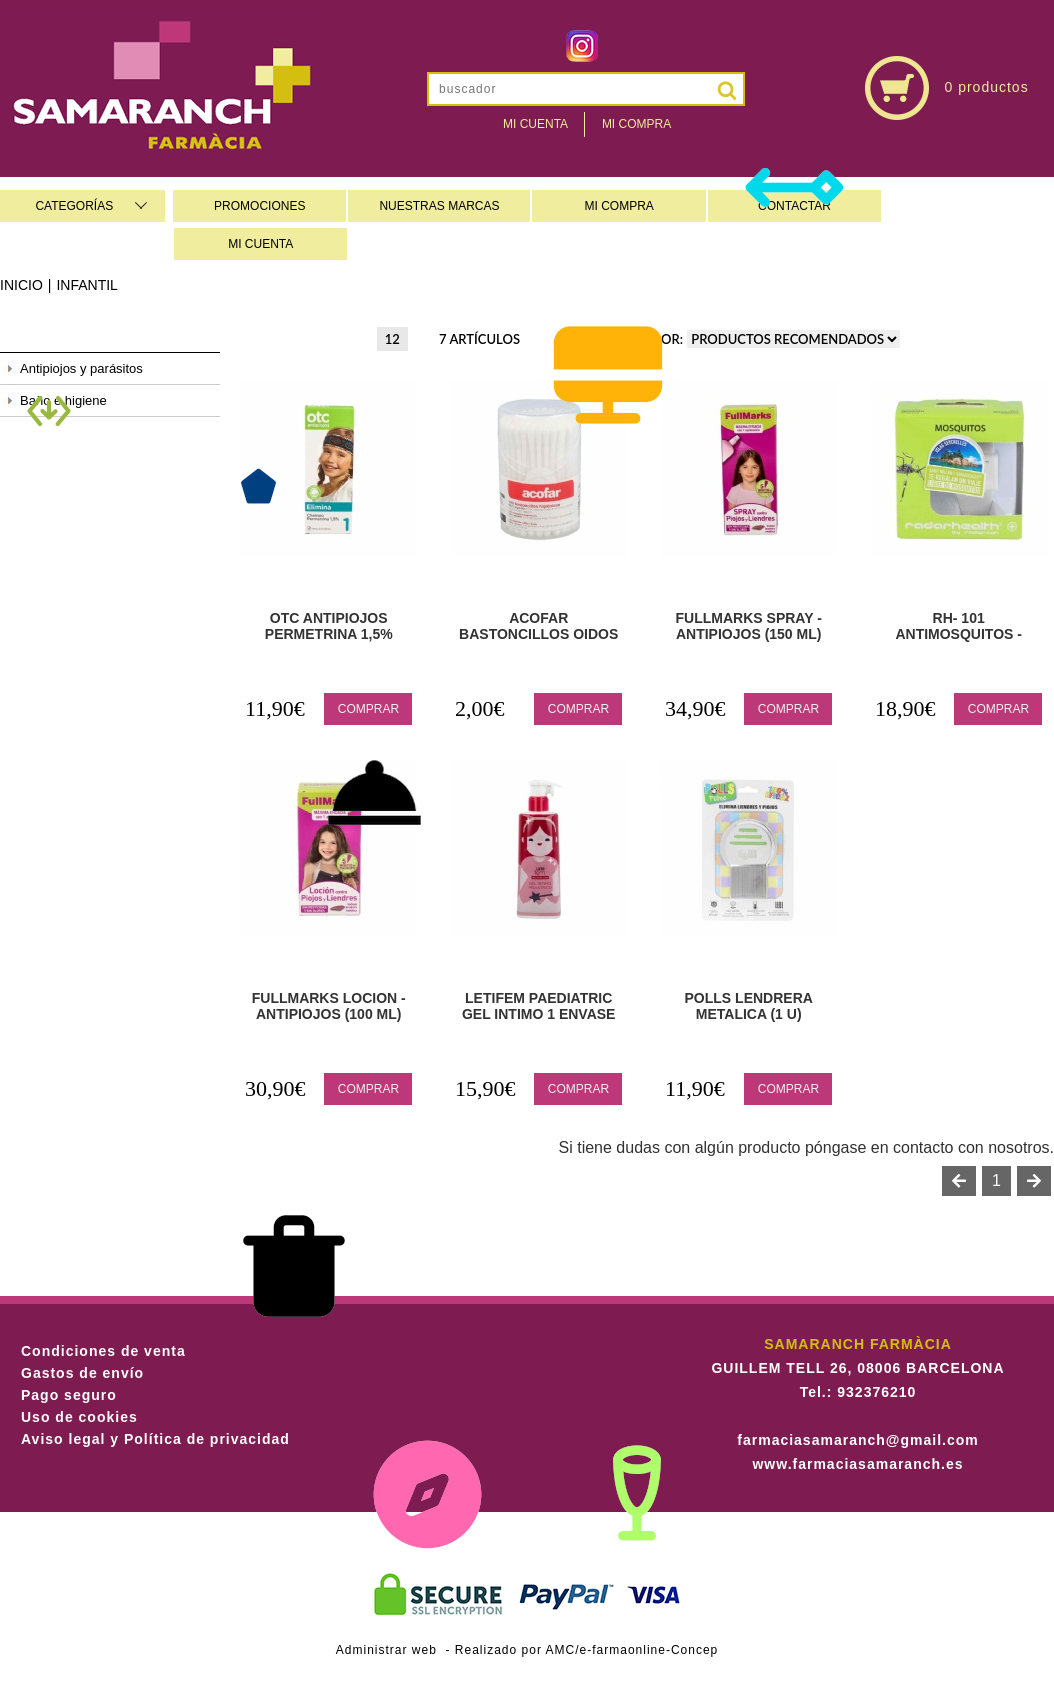 The width and height of the screenshot is (1054, 1688). I want to click on navigate back to previous step, so click(794, 187).